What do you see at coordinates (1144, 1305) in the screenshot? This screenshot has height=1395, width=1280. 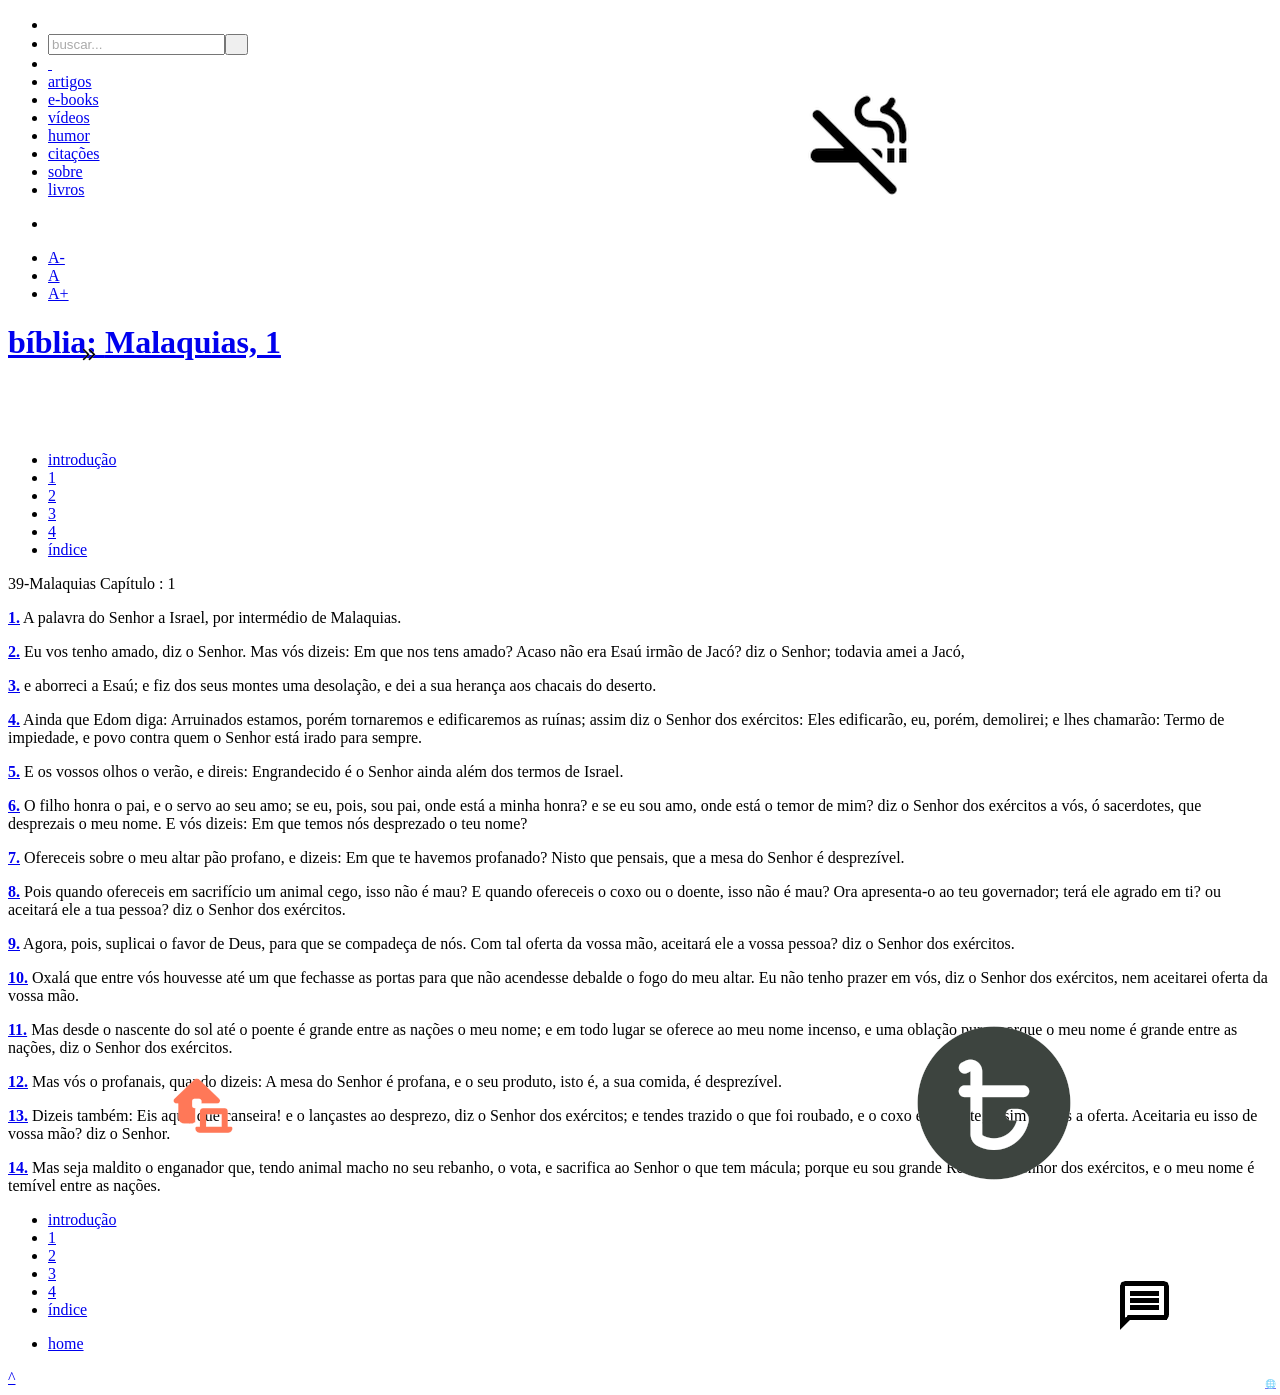 I see `open messages or chat` at bounding box center [1144, 1305].